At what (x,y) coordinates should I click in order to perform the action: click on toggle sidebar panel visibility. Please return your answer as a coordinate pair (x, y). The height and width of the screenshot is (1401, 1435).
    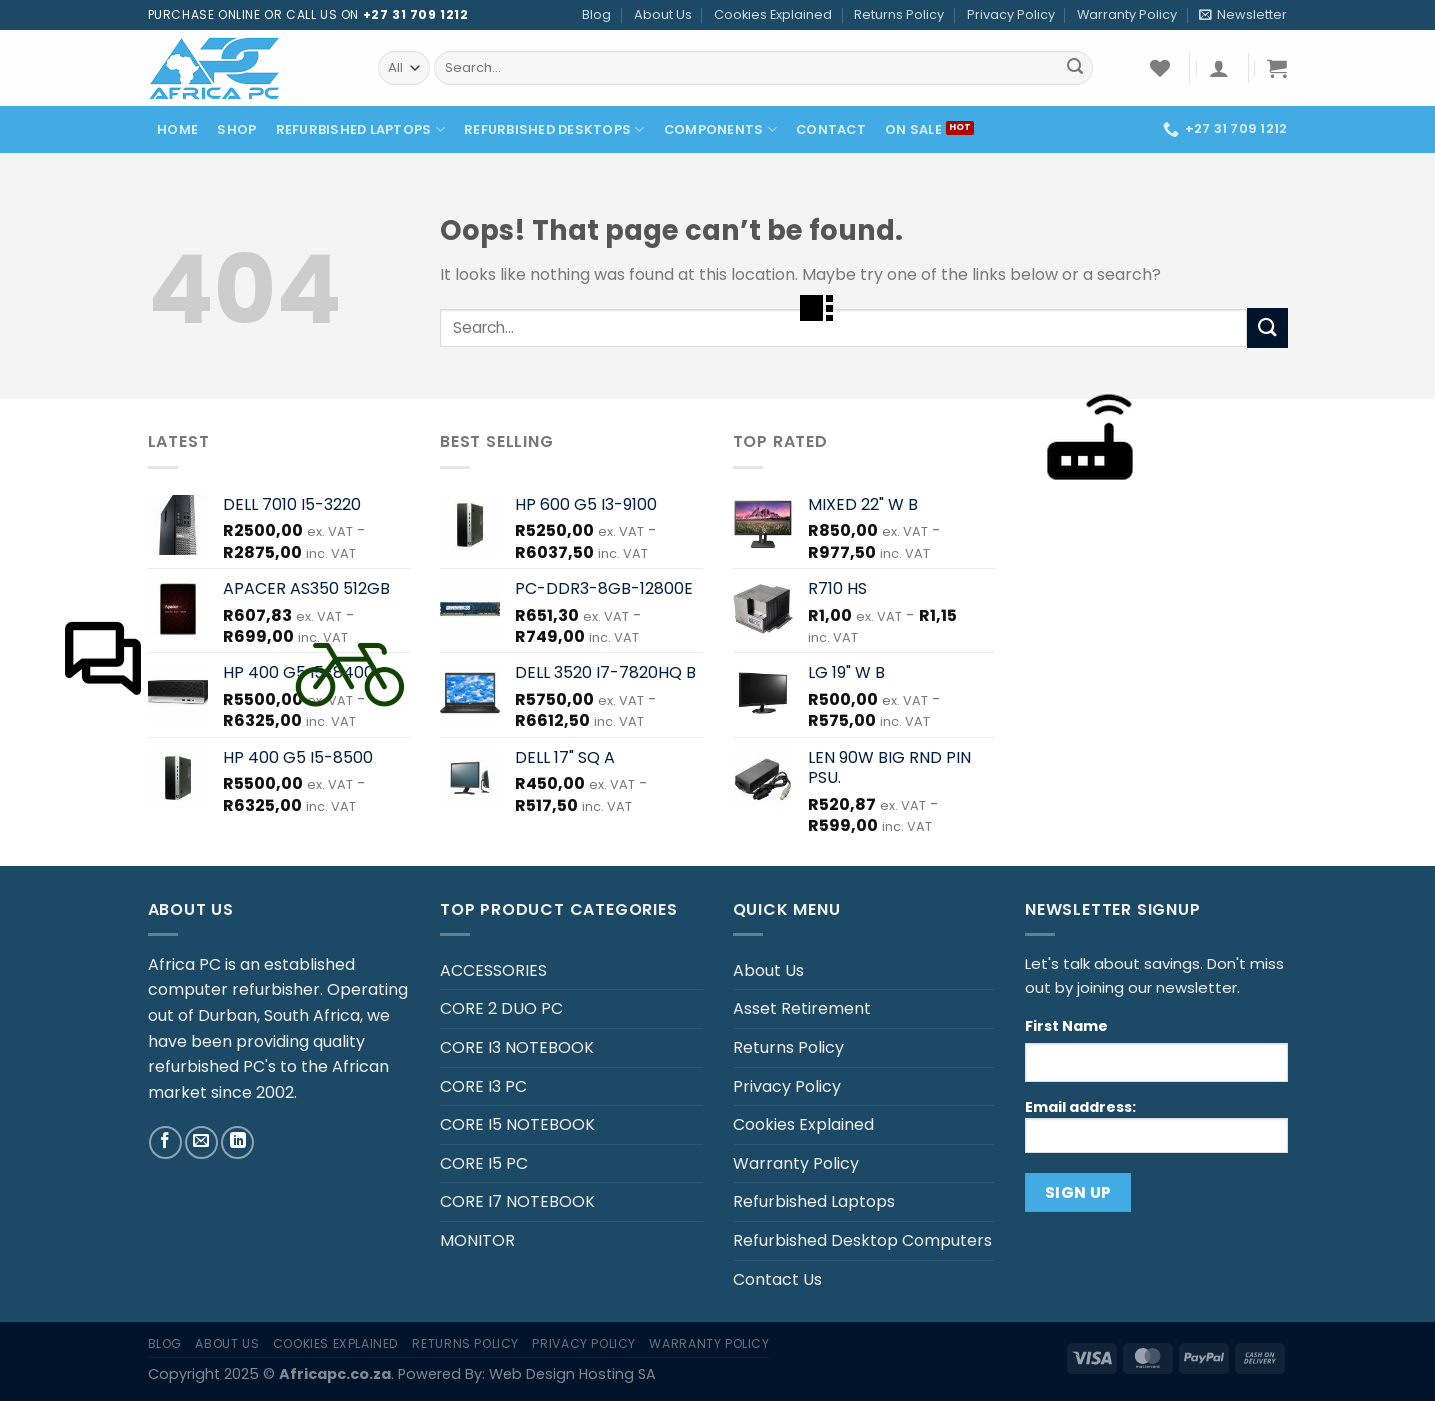
    Looking at the image, I should click on (816, 308).